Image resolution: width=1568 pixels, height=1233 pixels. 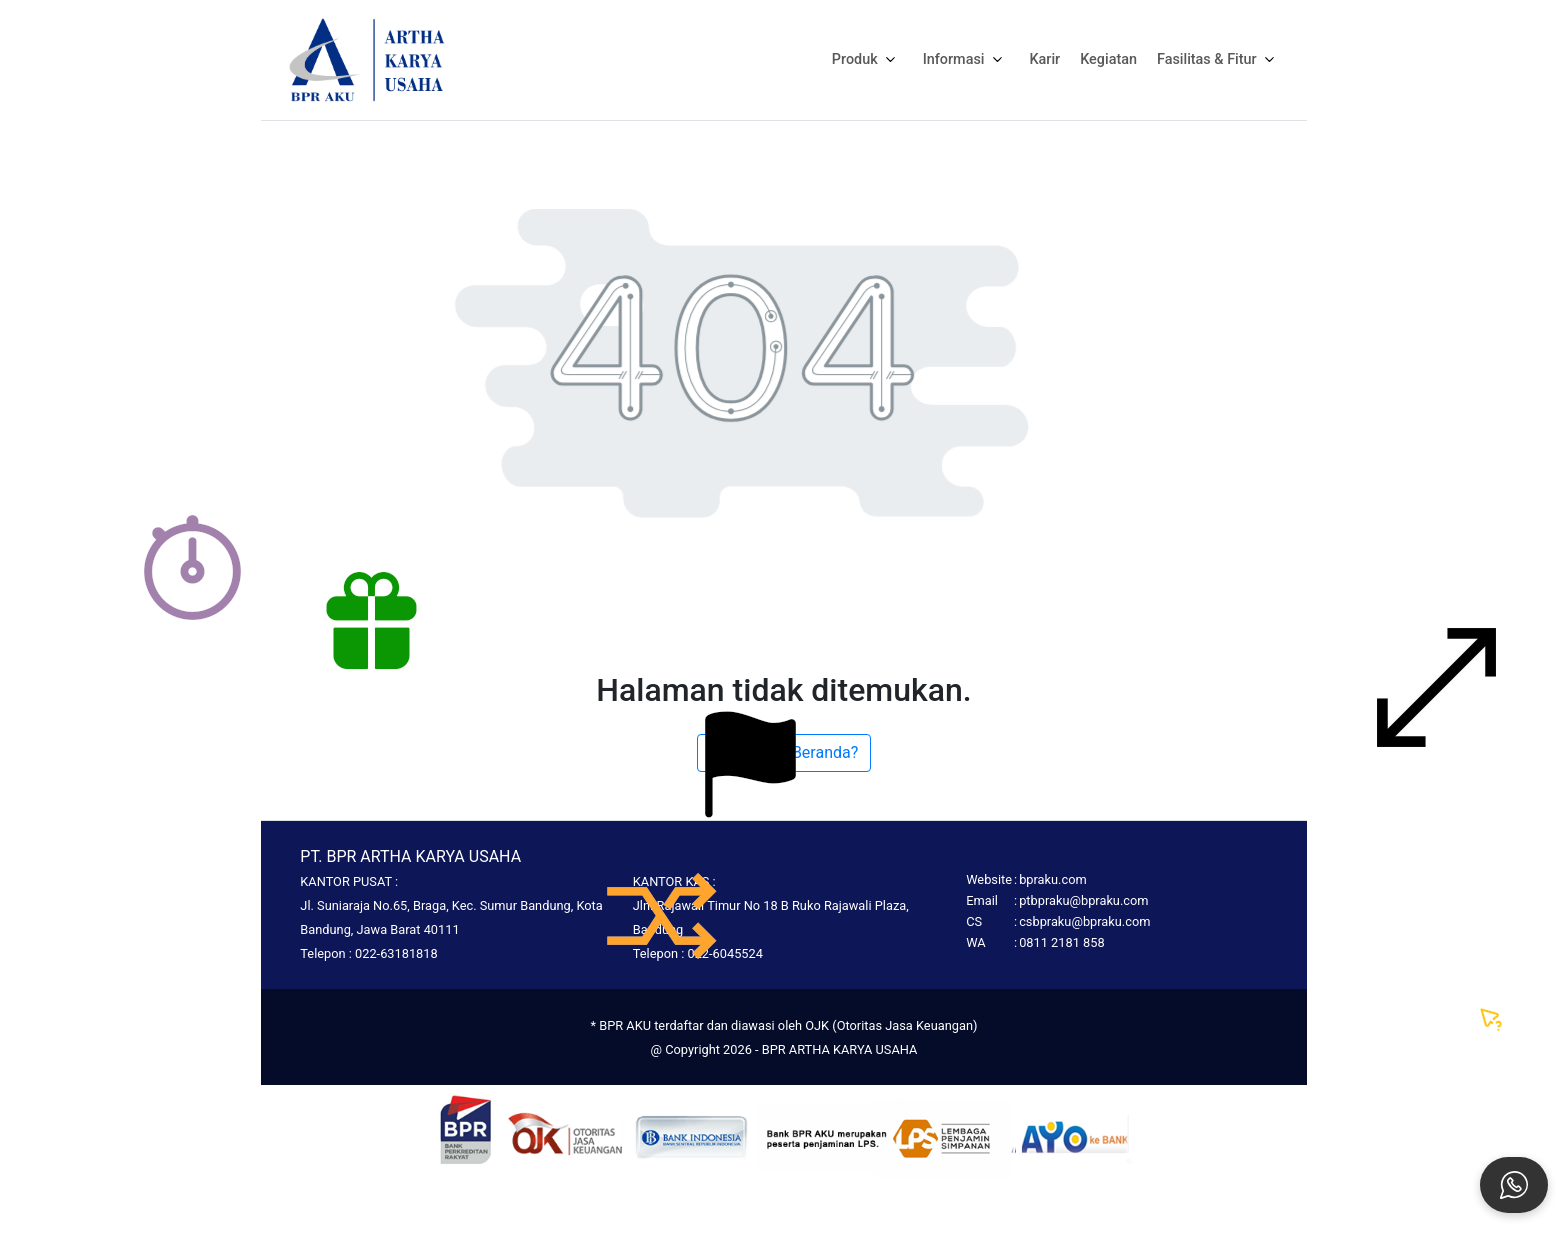 I want to click on shuffle playlist or queue order, so click(x=661, y=916).